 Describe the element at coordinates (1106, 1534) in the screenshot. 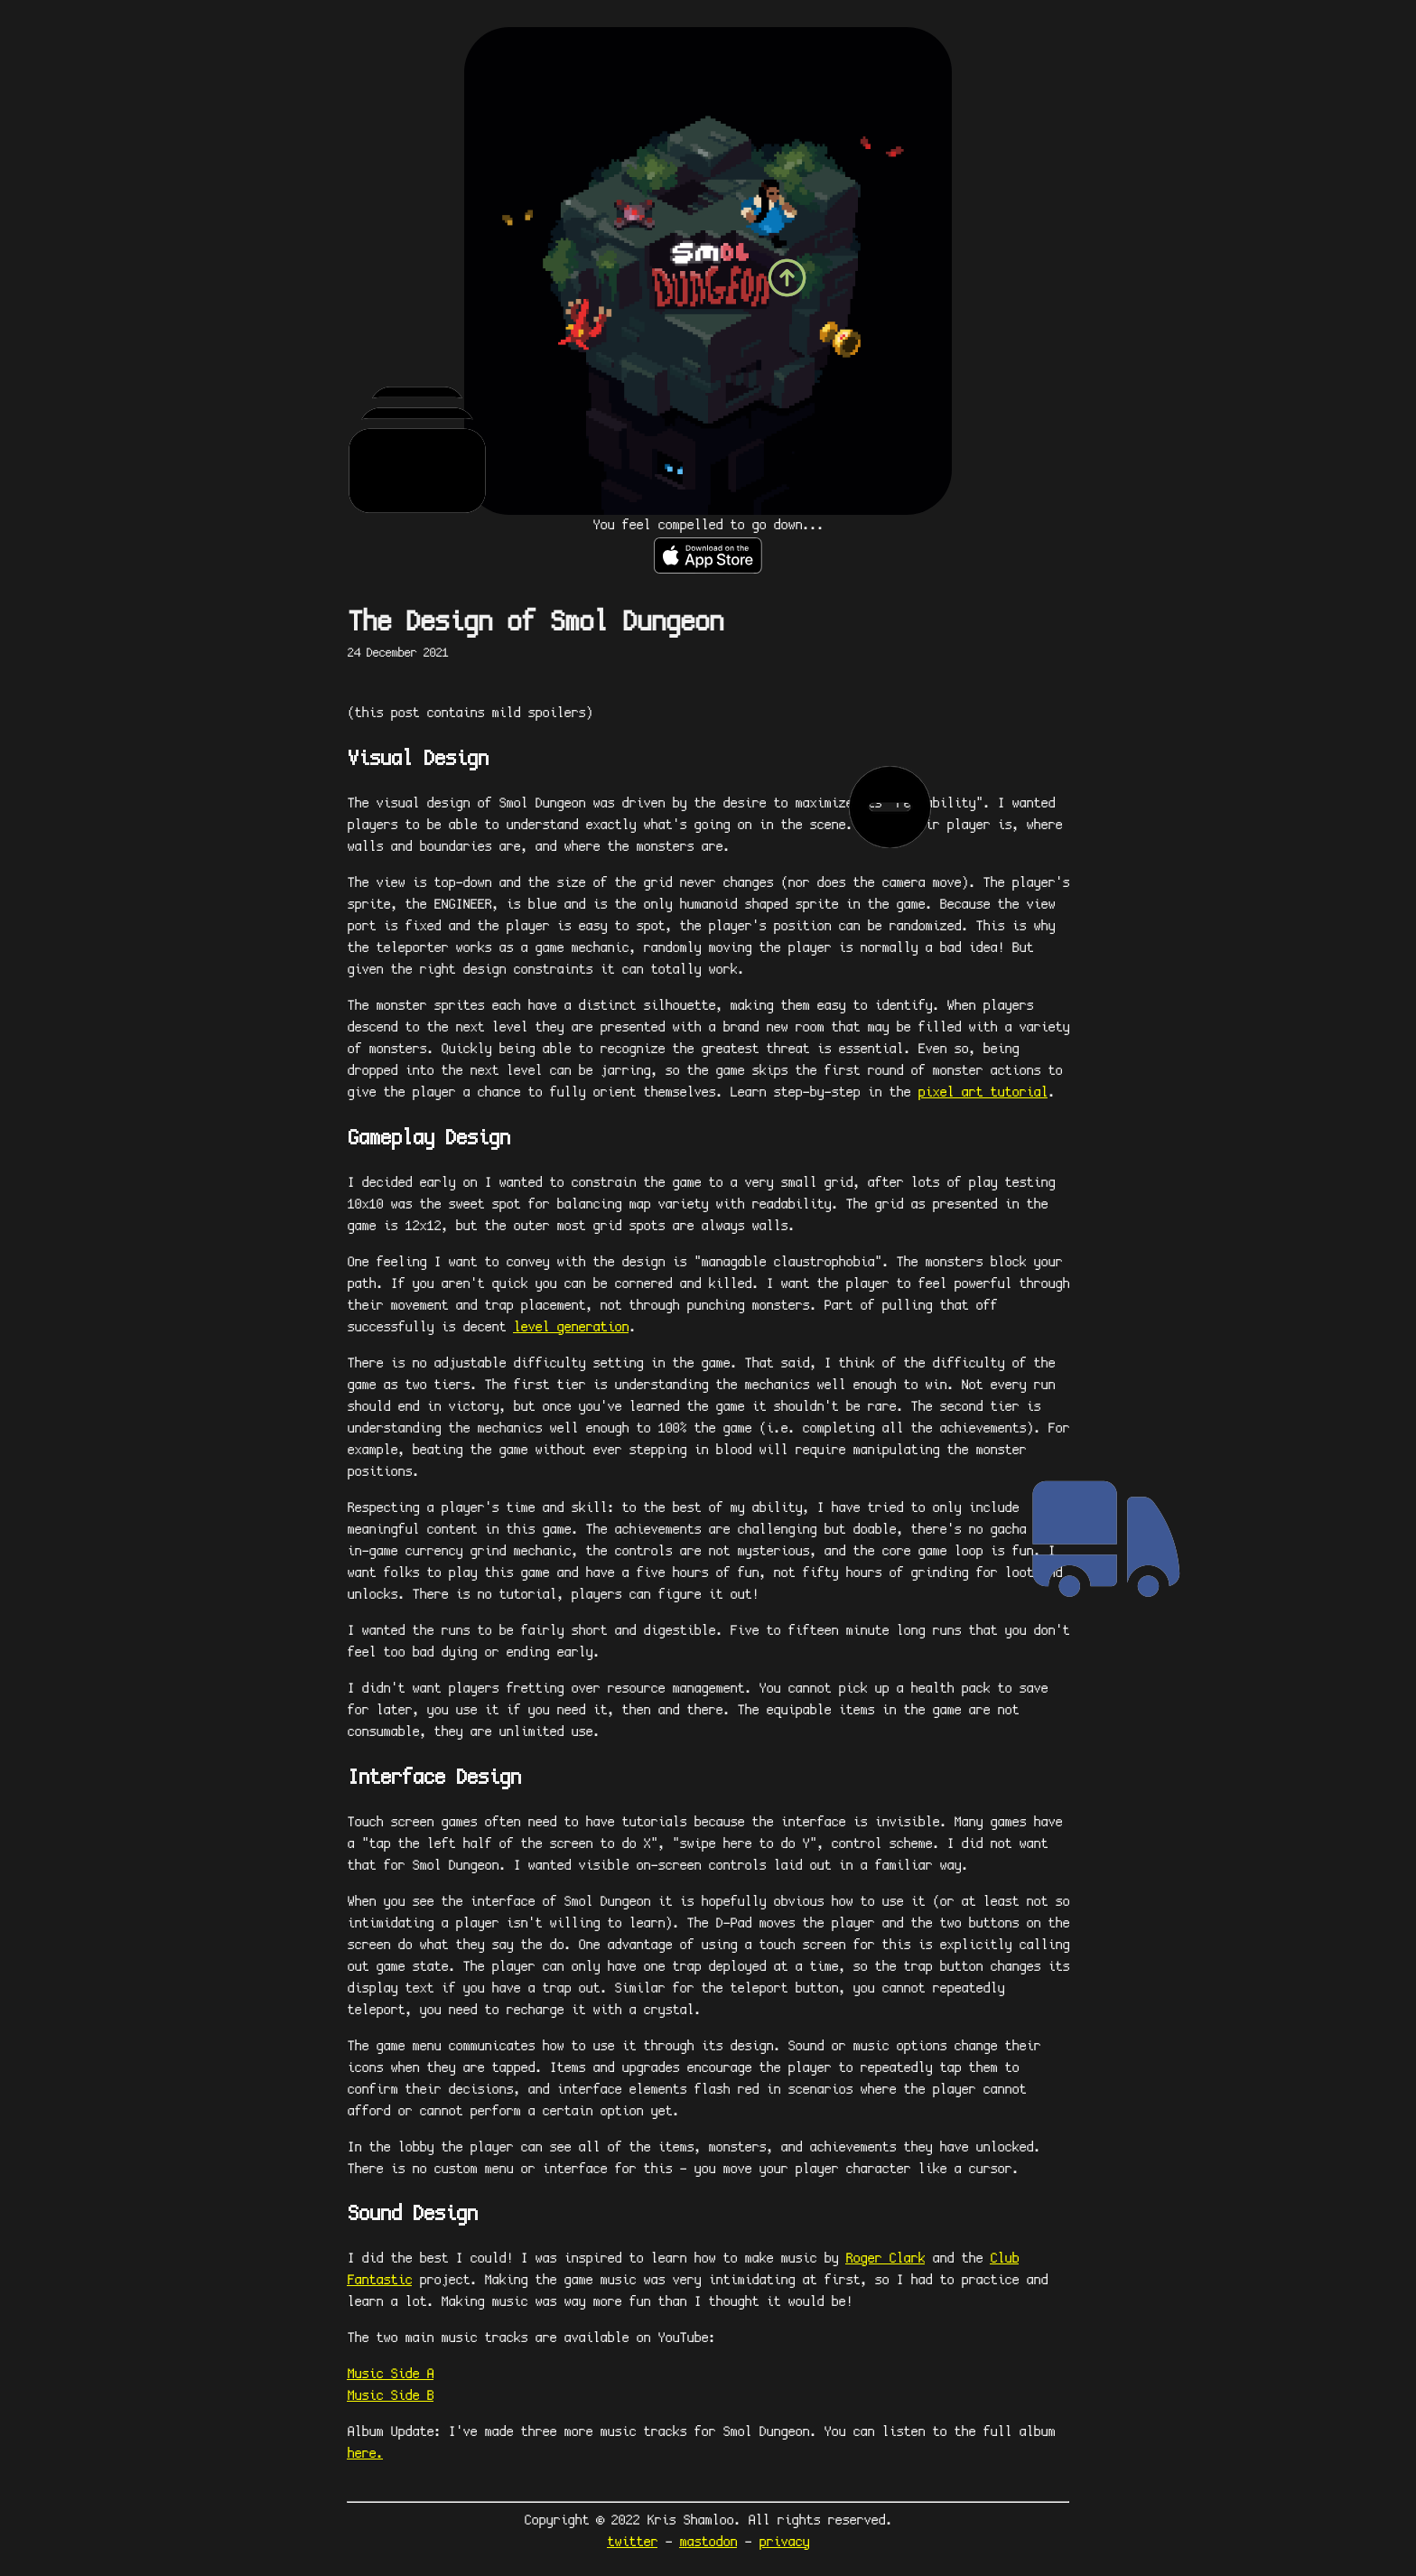

I see `track your delivery status` at that location.